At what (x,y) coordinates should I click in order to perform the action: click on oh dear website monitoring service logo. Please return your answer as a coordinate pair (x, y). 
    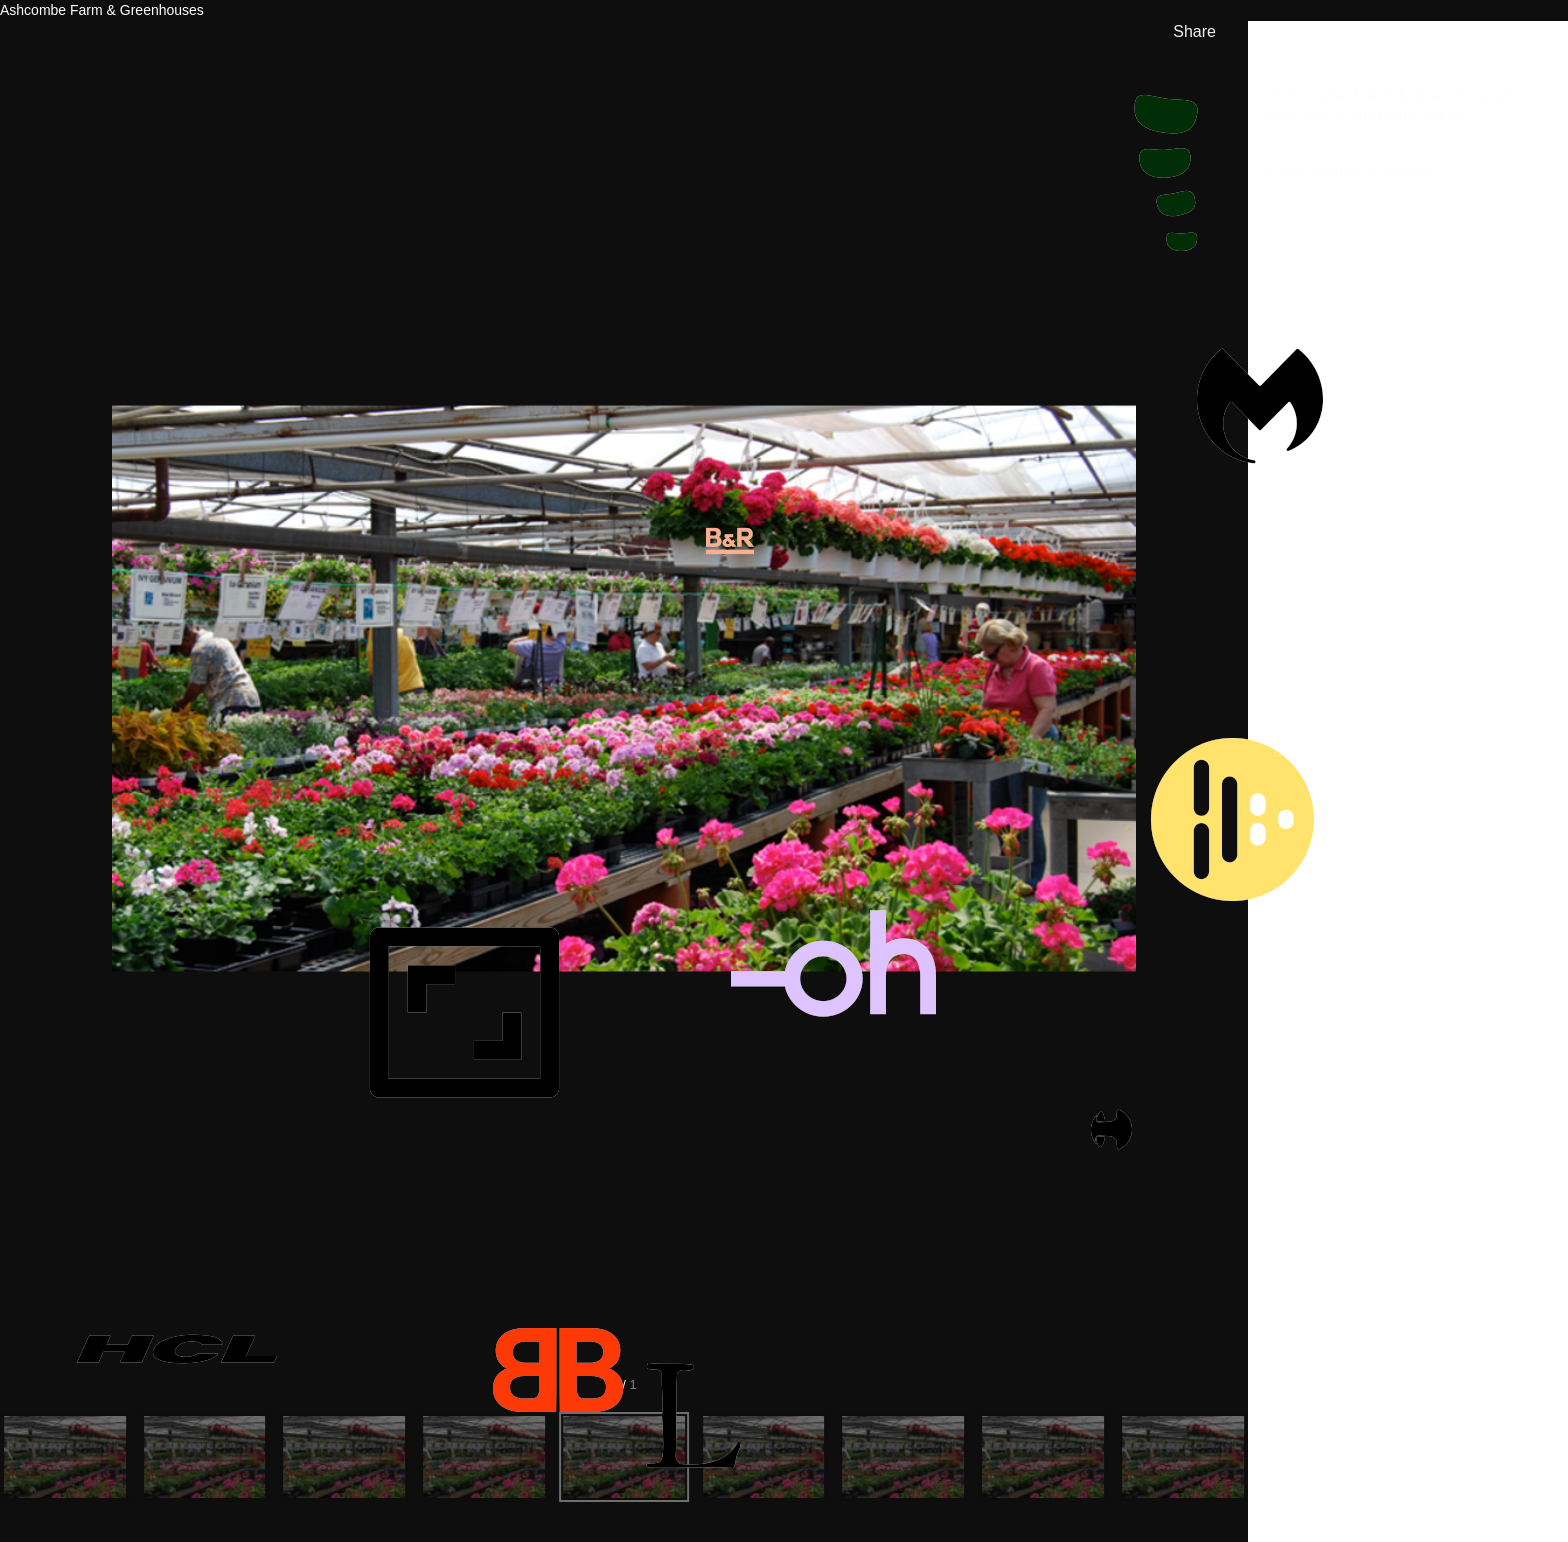
    Looking at the image, I should click on (833, 963).